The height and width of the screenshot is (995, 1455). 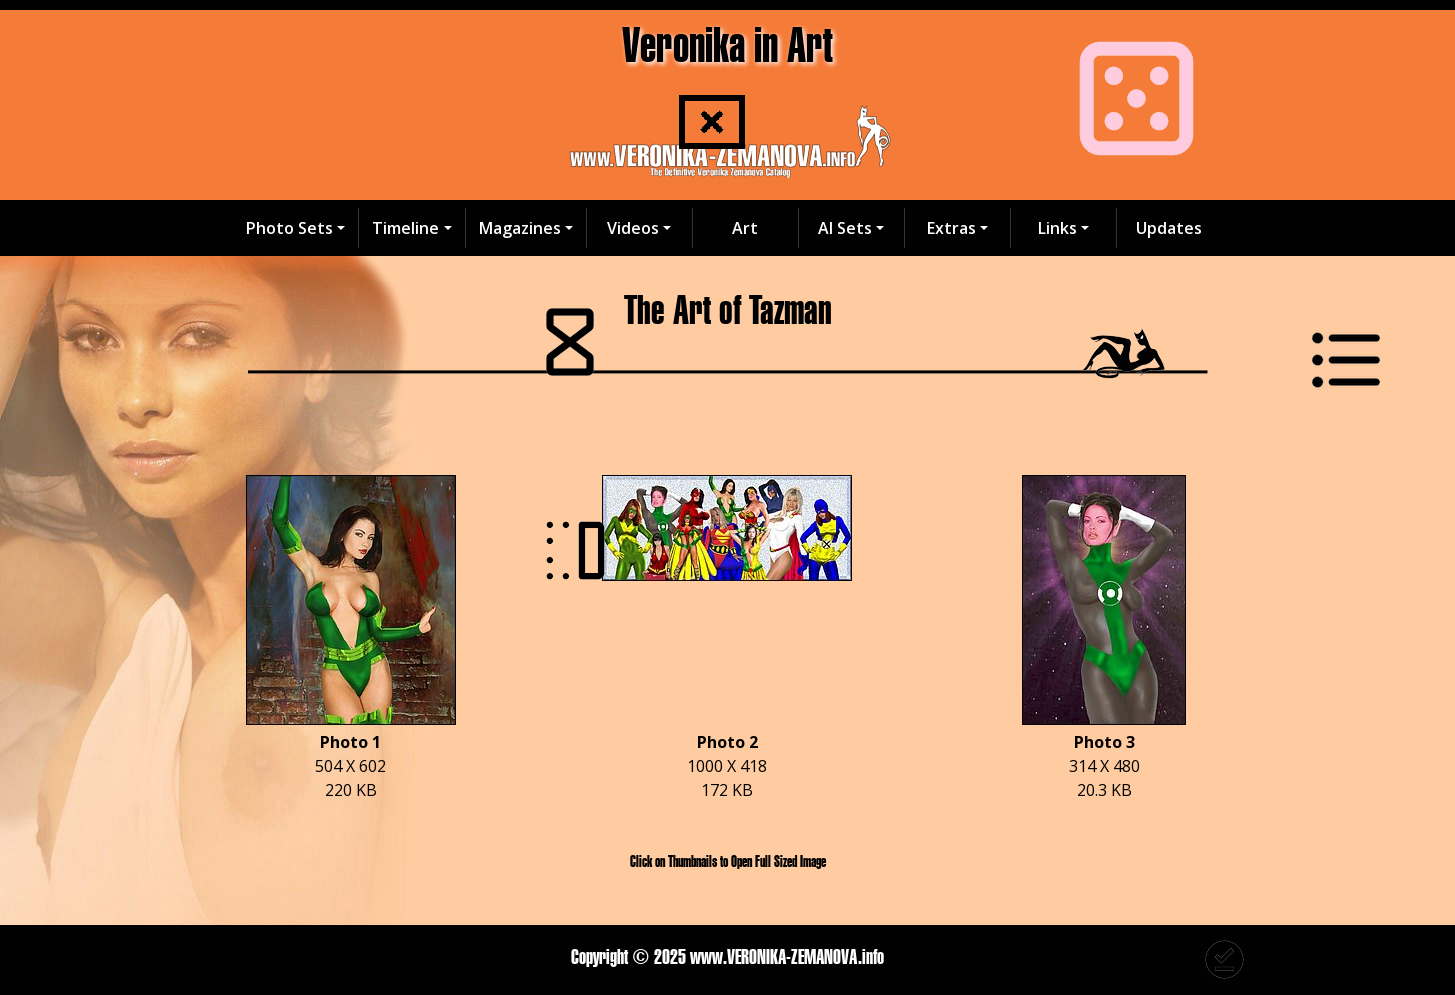 What do you see at coordinates (575, 550) in the screenshot?
I see `align content to the right` at bounding box center [575, 550].